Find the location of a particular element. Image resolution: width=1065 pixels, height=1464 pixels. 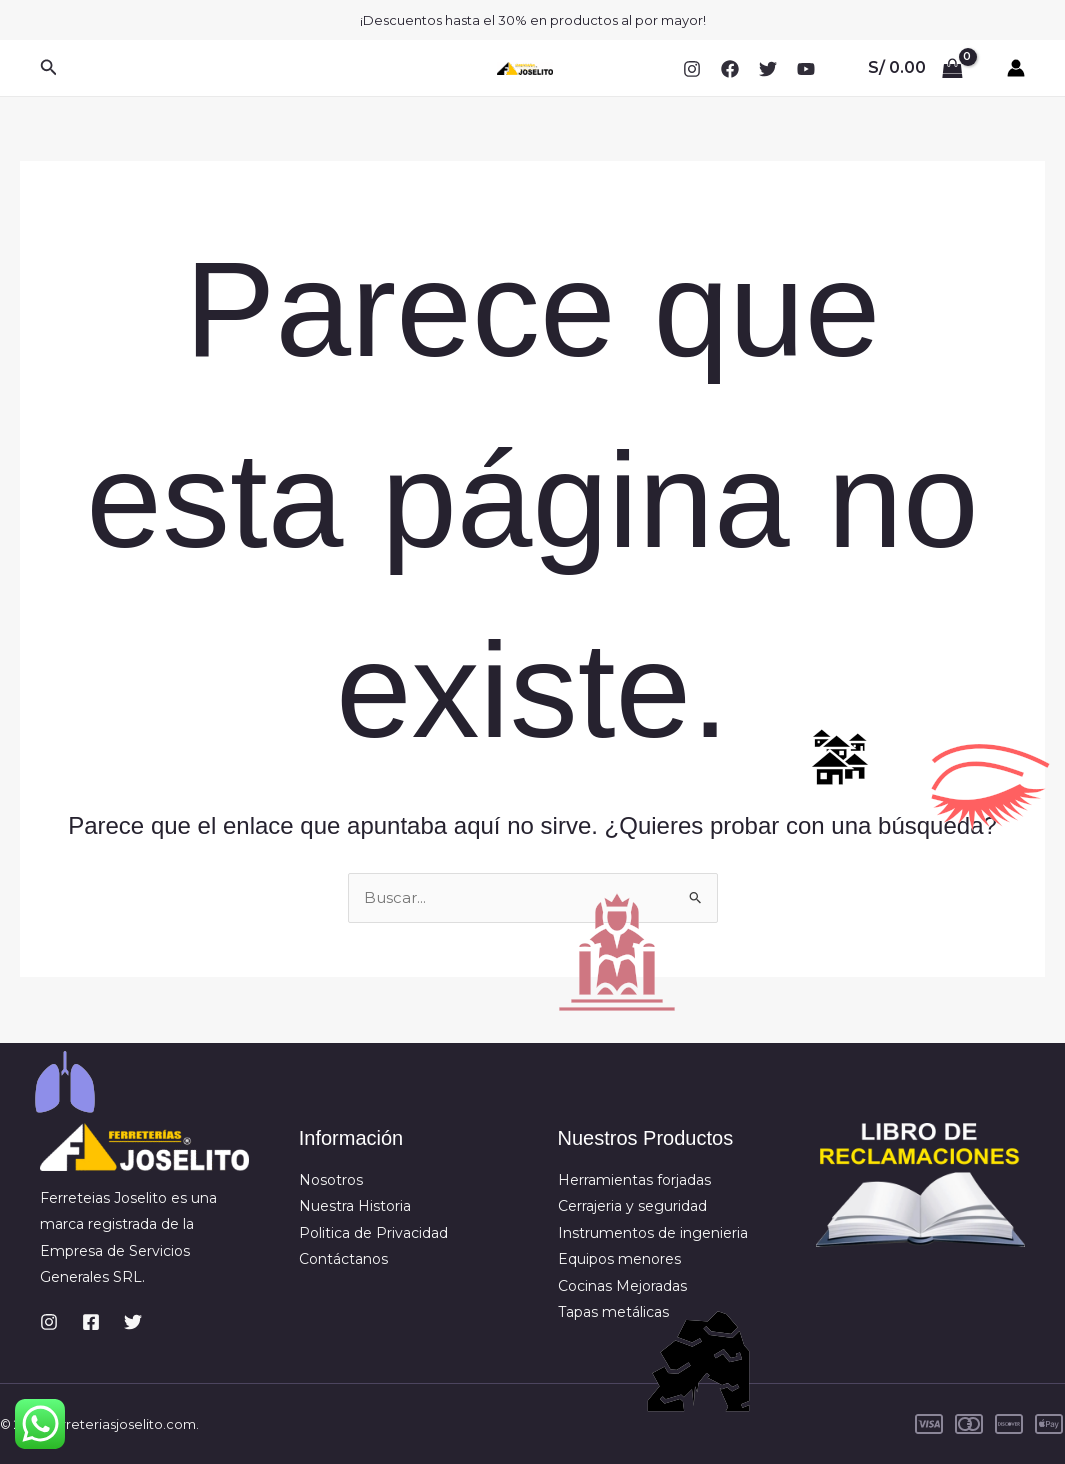

access respiratory health information is located at coordinates (65, 1083).